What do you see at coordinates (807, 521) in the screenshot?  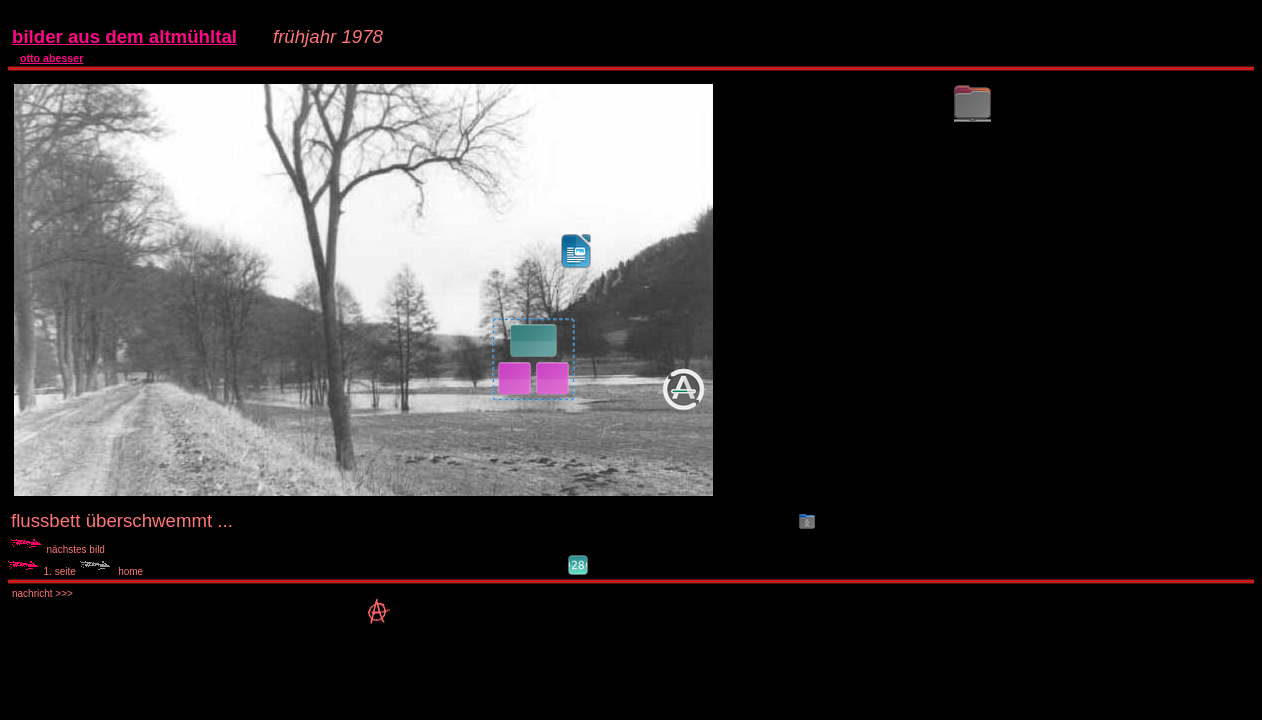 I see `open your downloads folder` at bounding box center [807, 521].